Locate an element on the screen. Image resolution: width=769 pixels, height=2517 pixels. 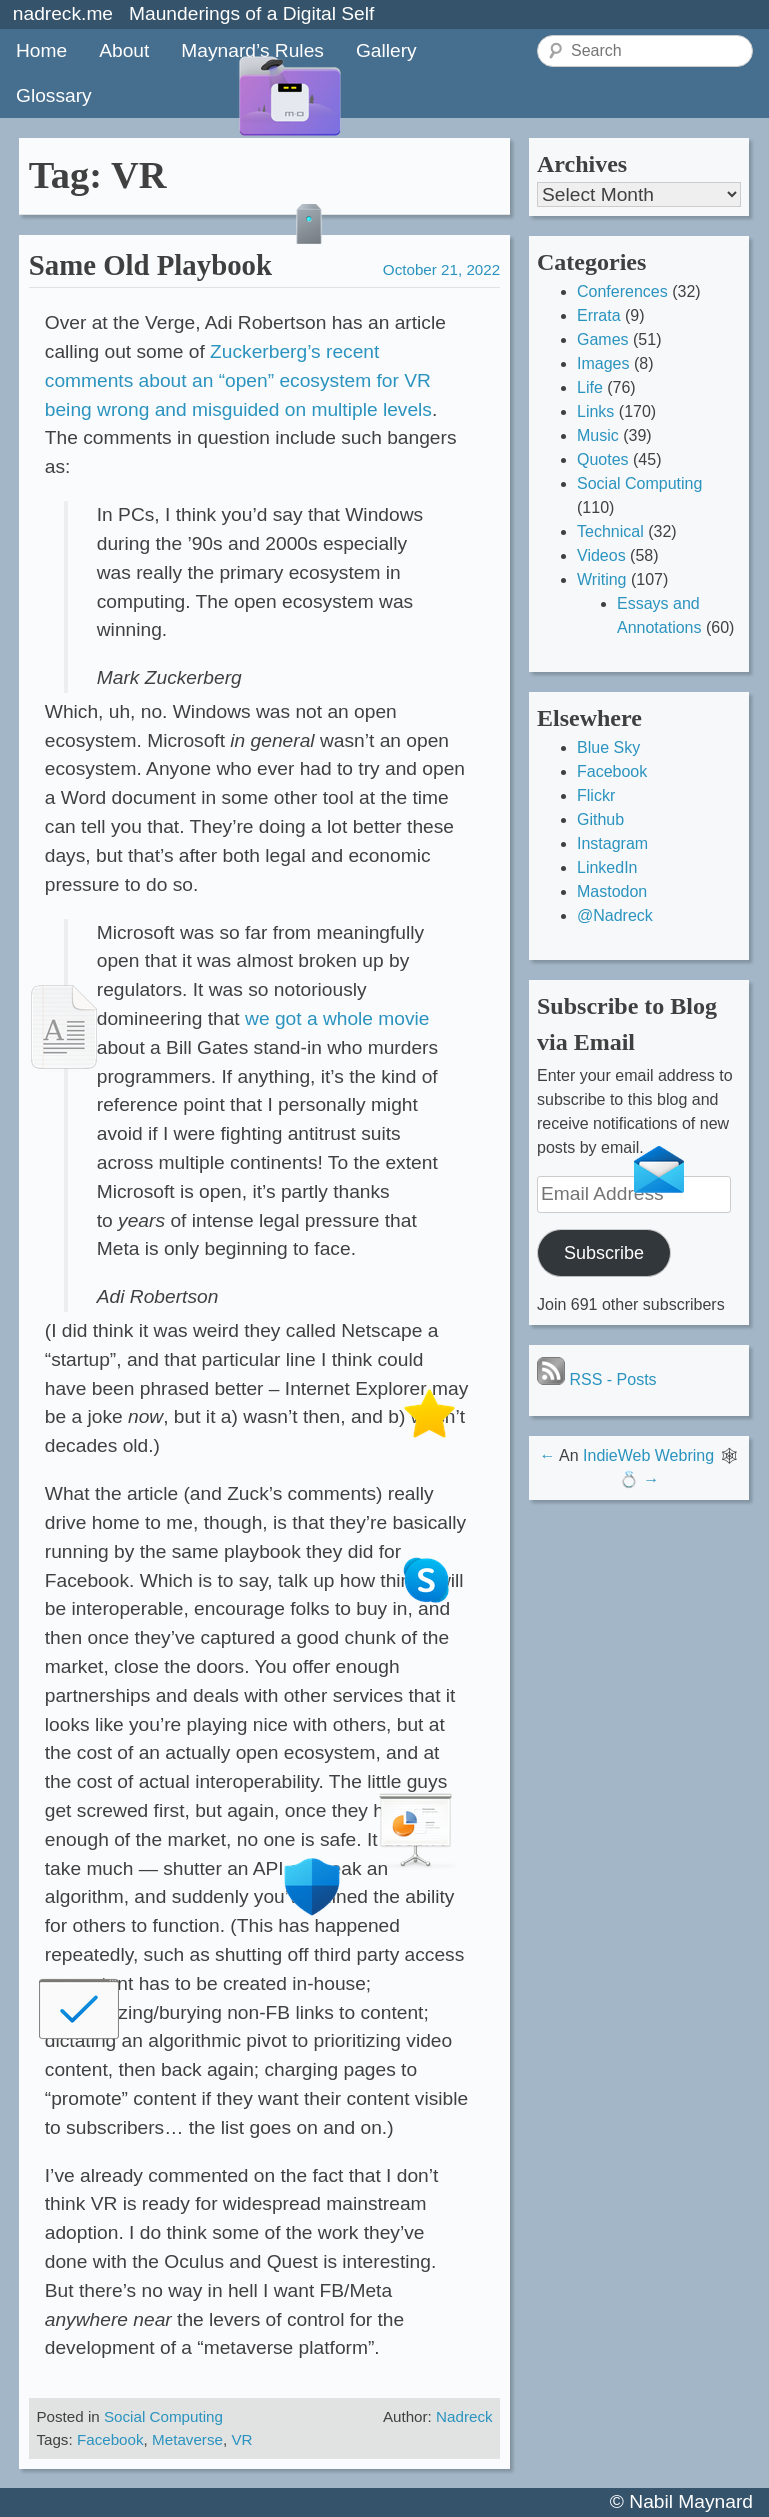
open skype app is located at coordinates (426, 1580).